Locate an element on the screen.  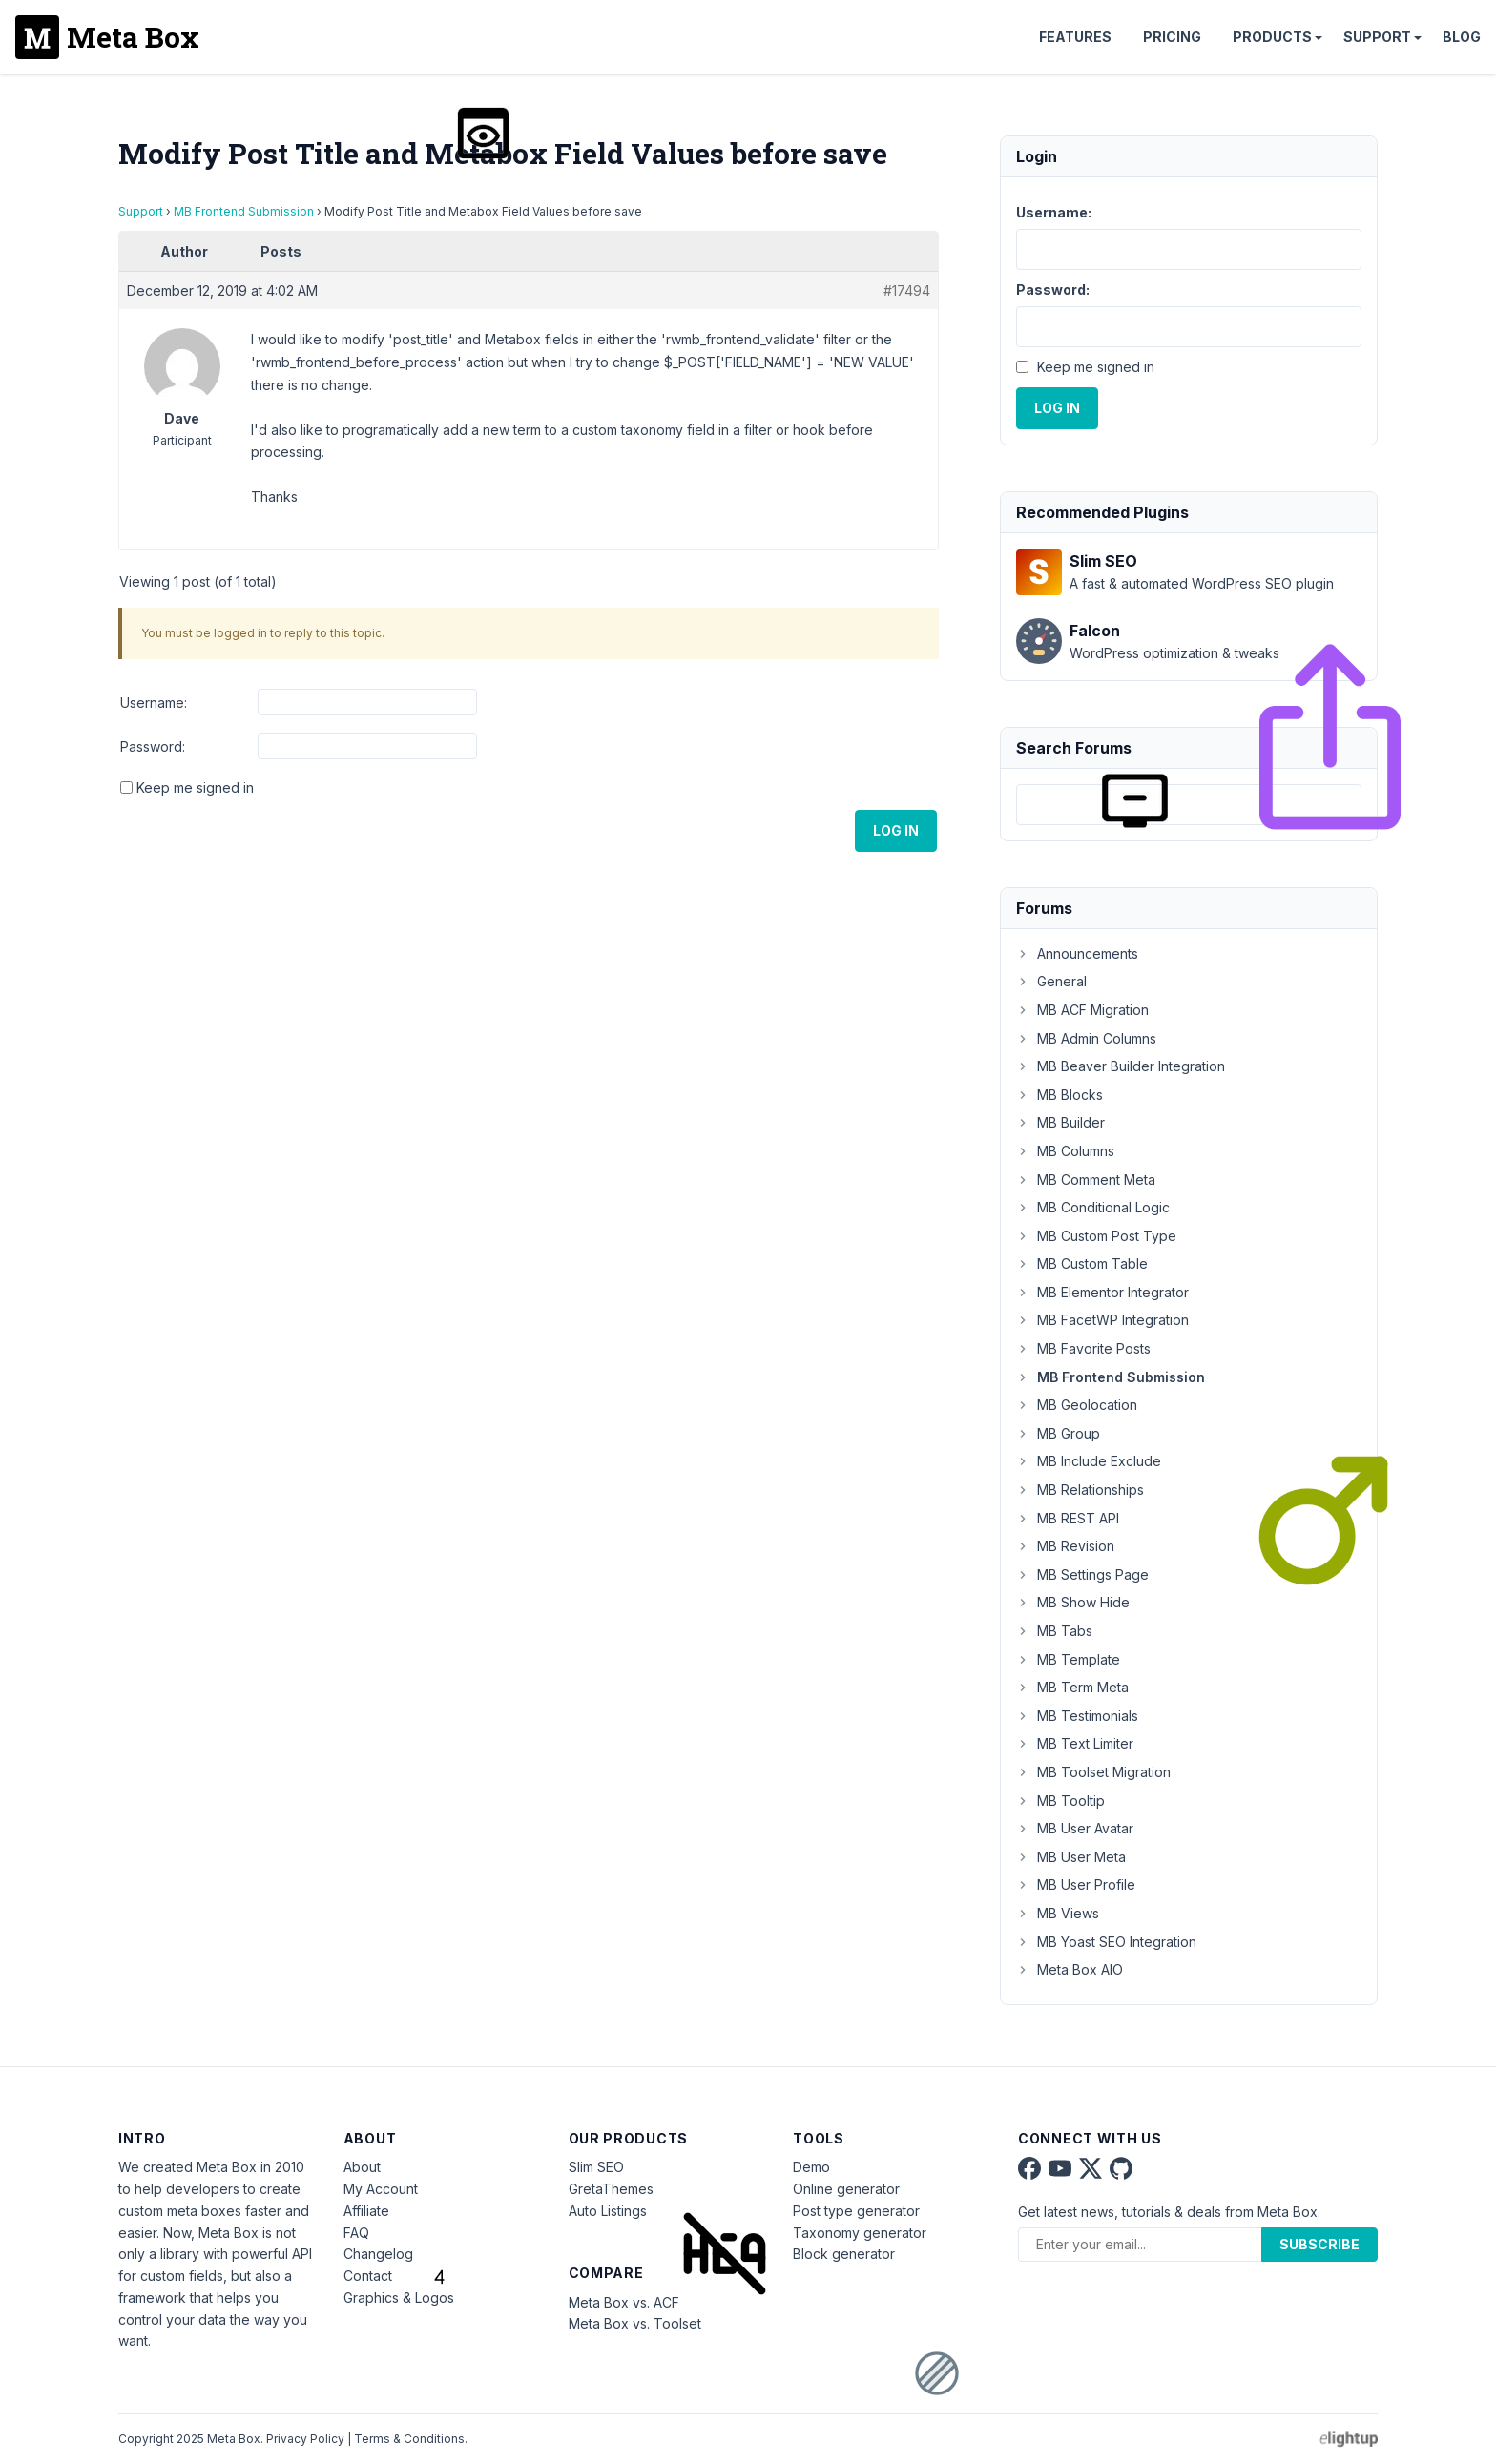
remove video from watch queue is located at coordinates (1134, 800).